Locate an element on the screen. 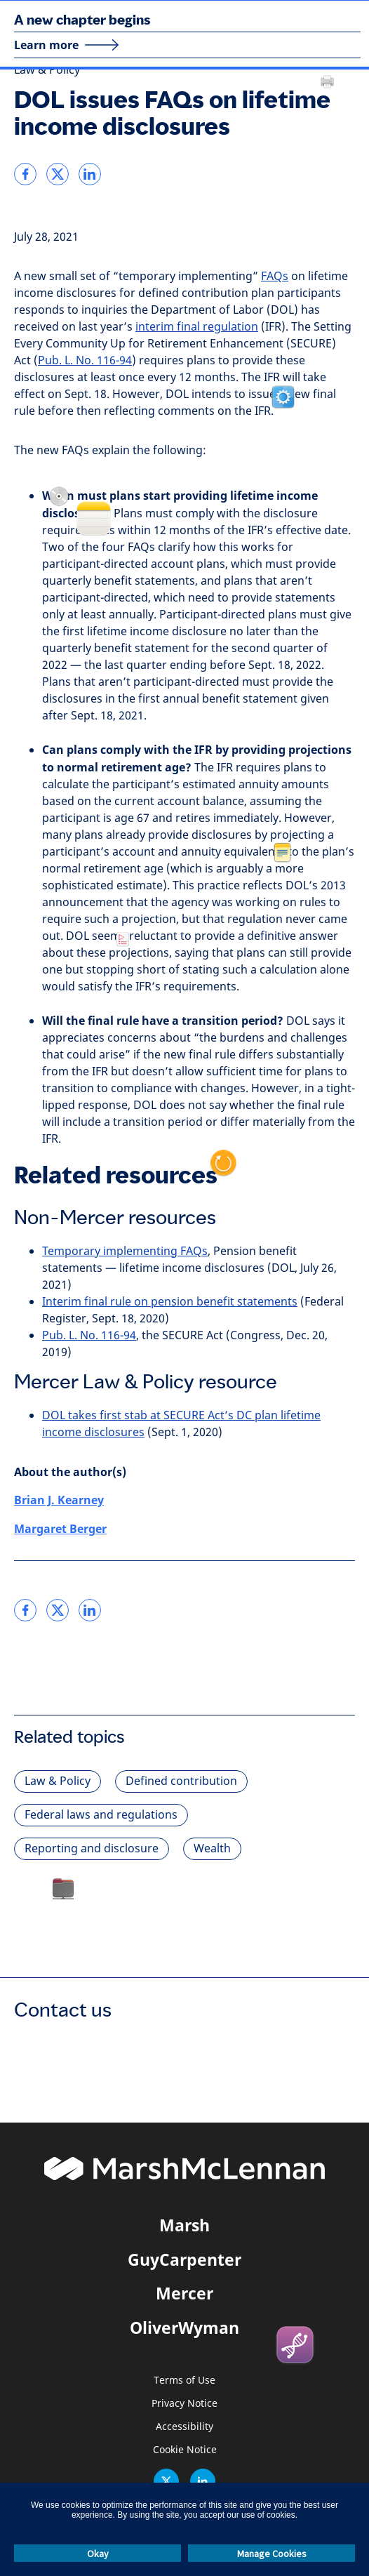  access a remote or network folder is located at coordinates (63, 1889).